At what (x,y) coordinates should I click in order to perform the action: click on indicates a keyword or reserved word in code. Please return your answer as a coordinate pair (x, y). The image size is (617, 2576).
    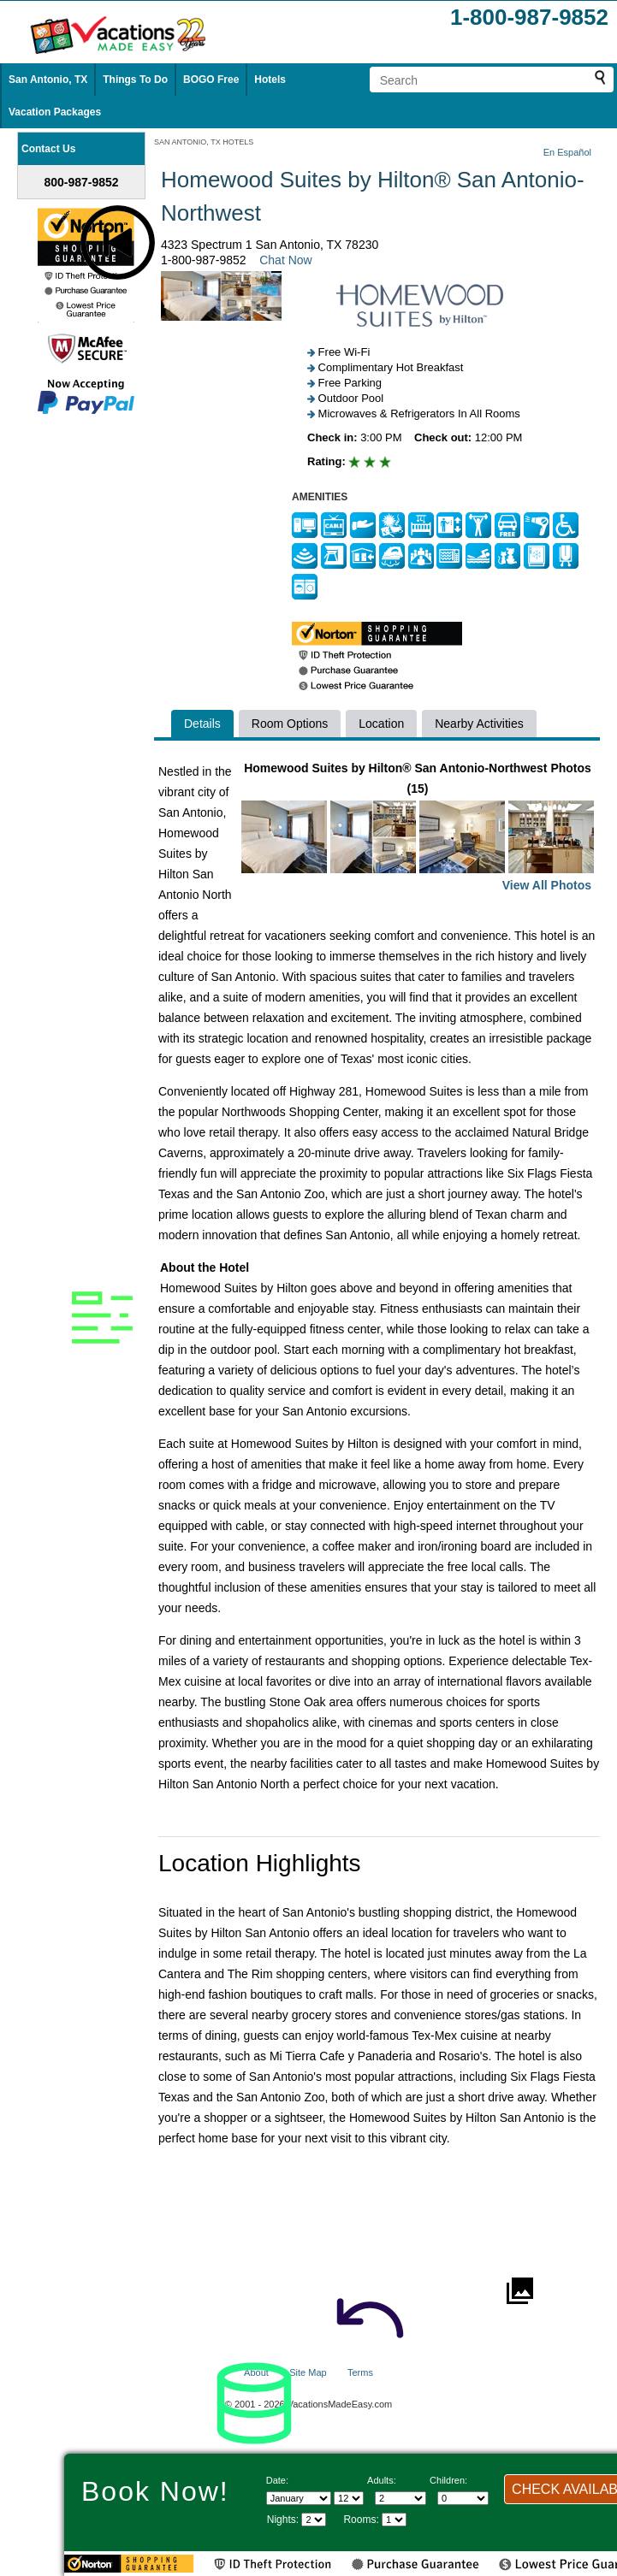
    Looking at the image, I should click on (102, 1317).